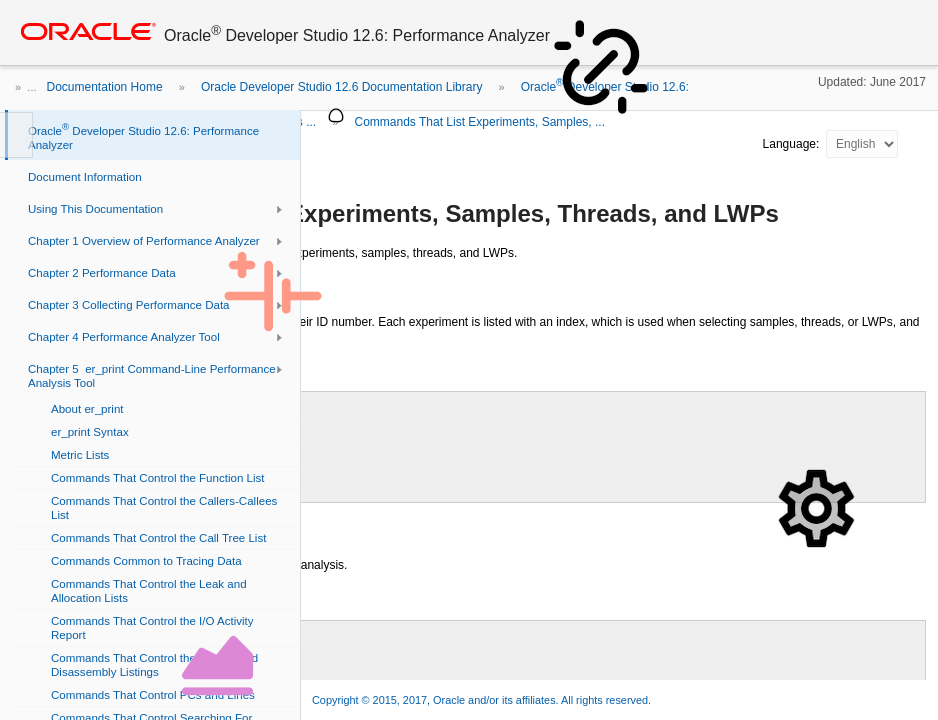  Describe the element at coordinates (217, 663) in the screenshot. I see `view area chart or graph` at that location.